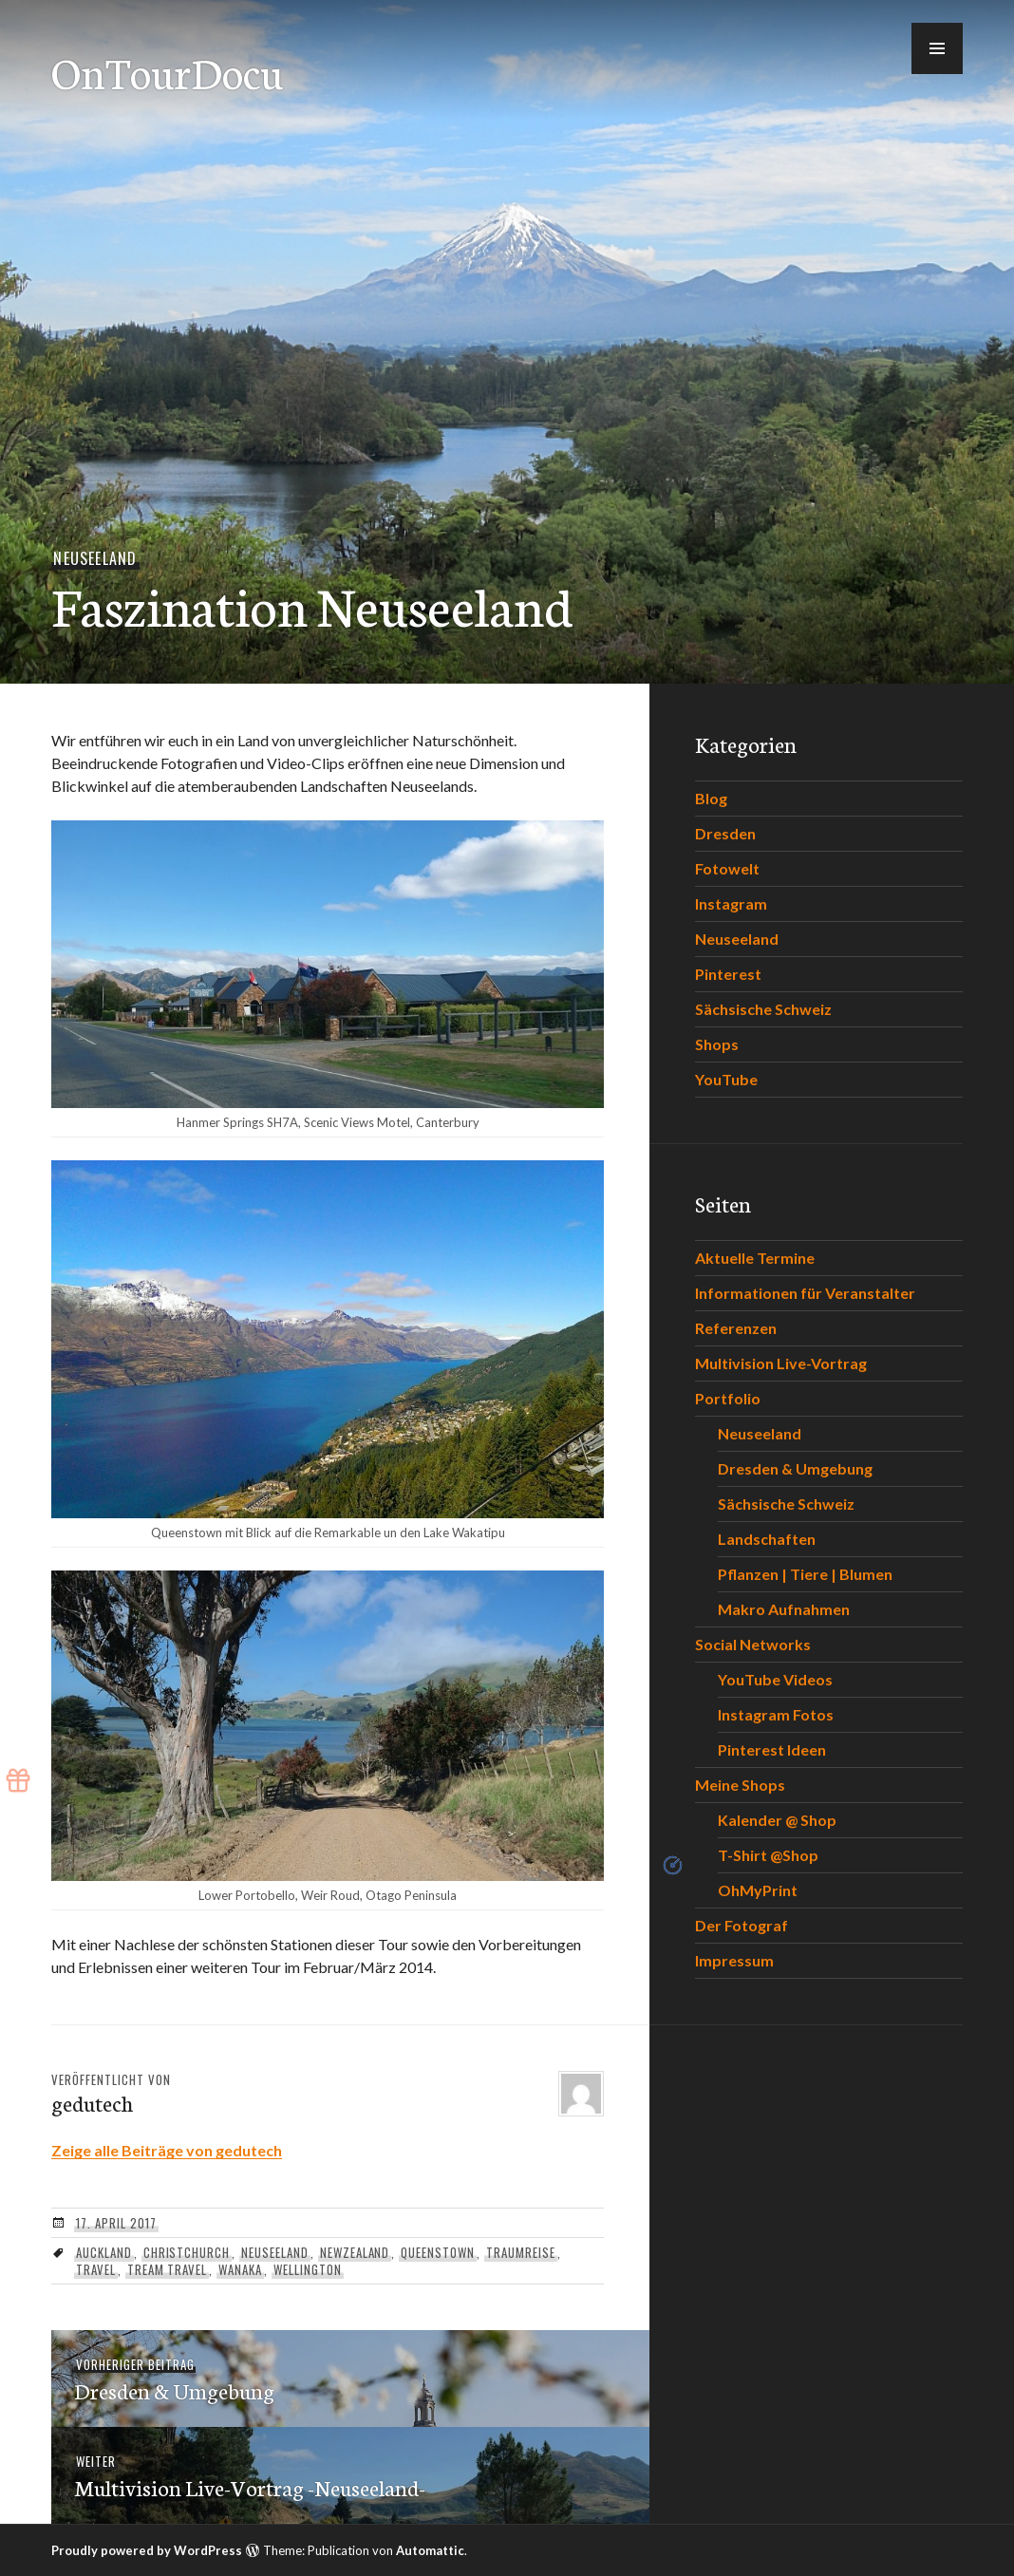 The image size is (1014, 2576). I want to click on view performance or speed metrics, so click(672, 1865).